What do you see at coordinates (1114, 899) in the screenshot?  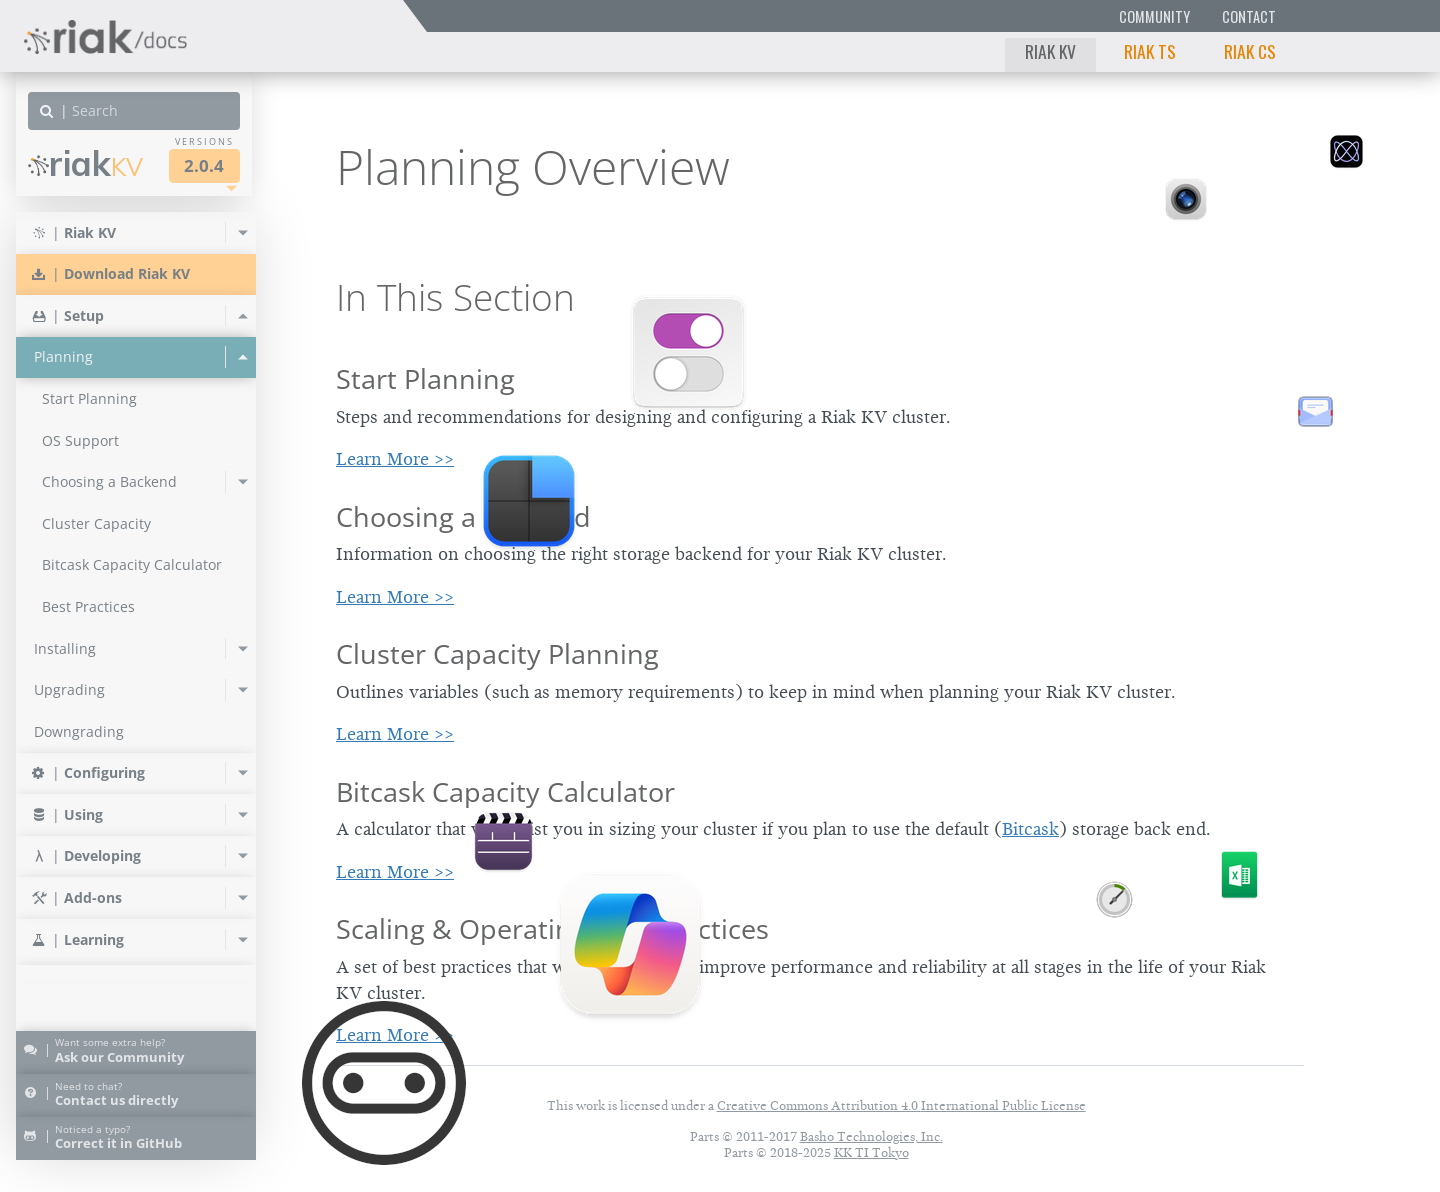 I see `open sysprof system profiler` at bounding box center [1114, 899].